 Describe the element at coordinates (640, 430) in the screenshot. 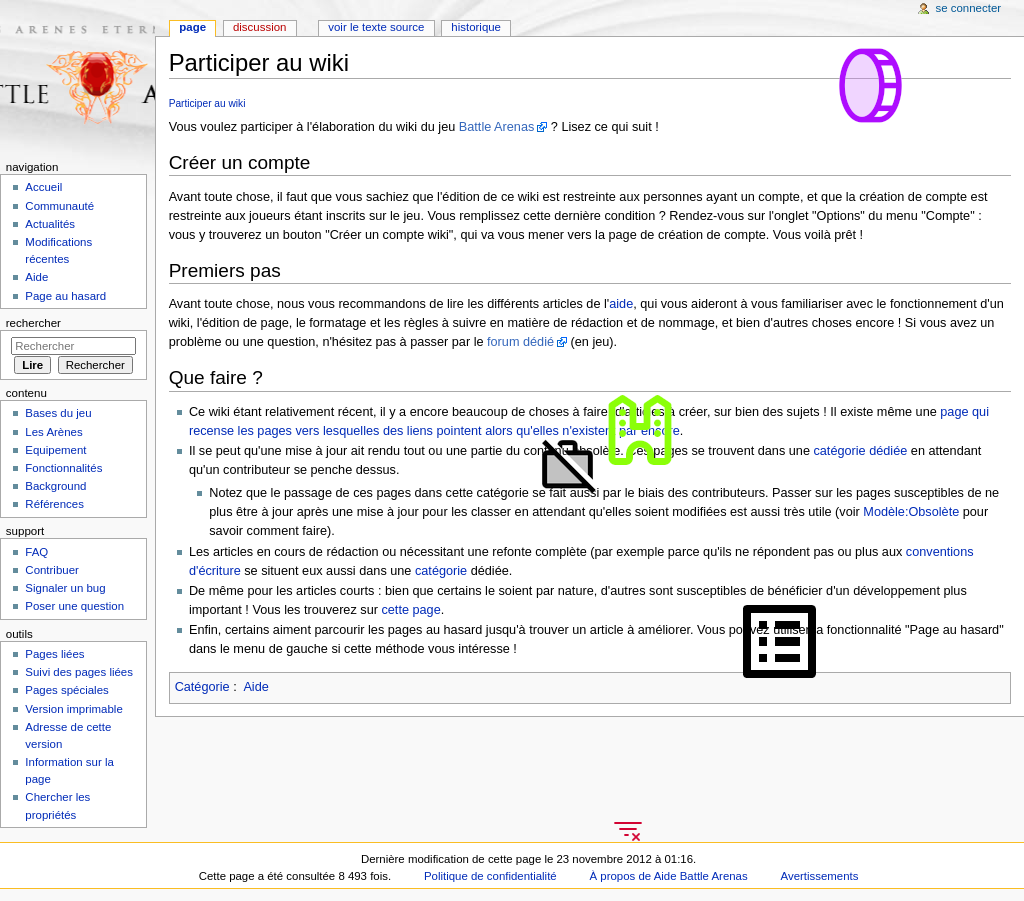

I see `access fortress or castle-related content` at that location.